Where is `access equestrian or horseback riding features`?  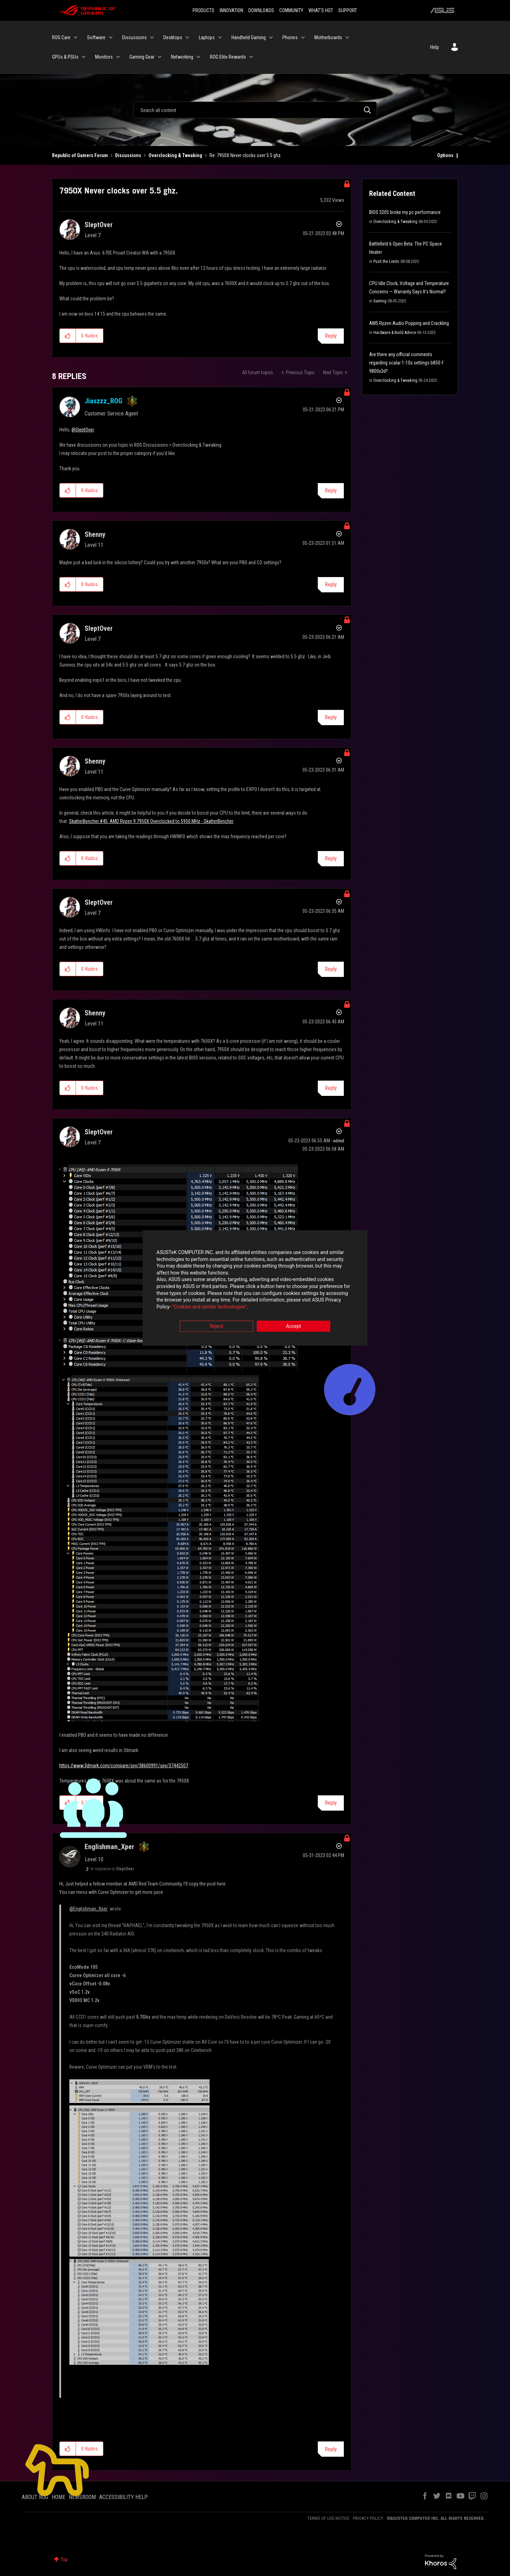 access equestrian or horseback riding features is located at coordinates (57, 2470).